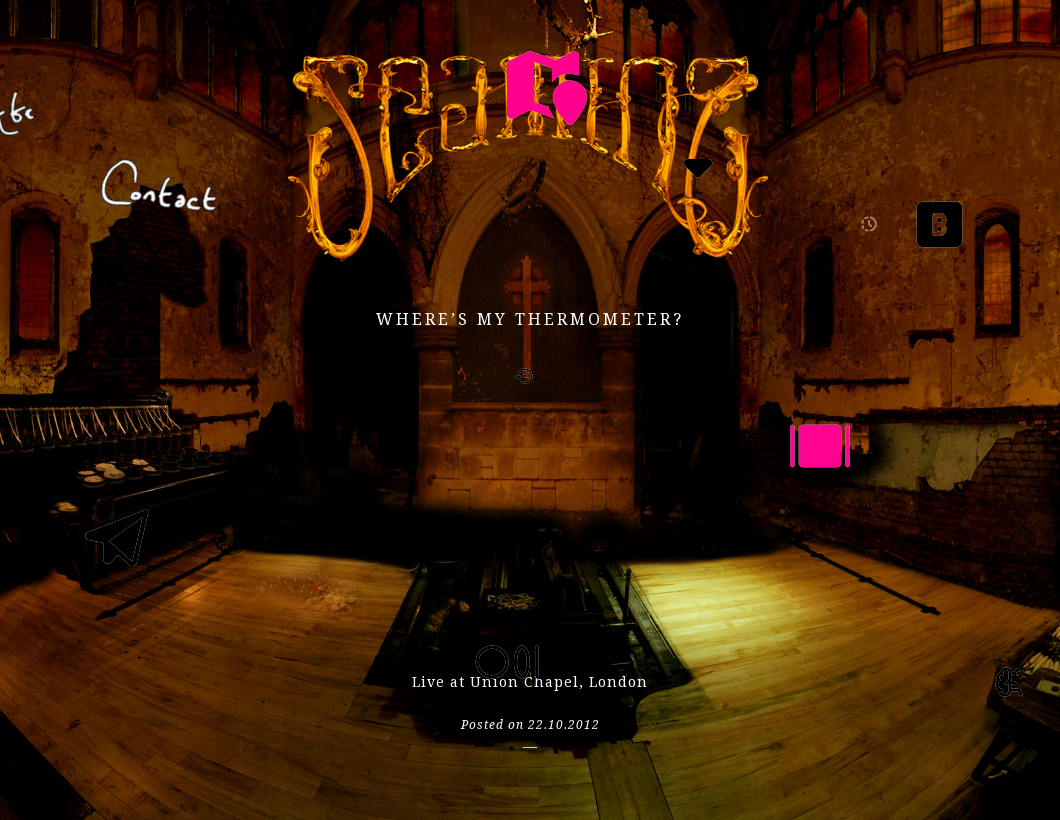  Describe the element at coordinates (698, 167) in the screenshot. I see `expand dropdown menu` at that location.